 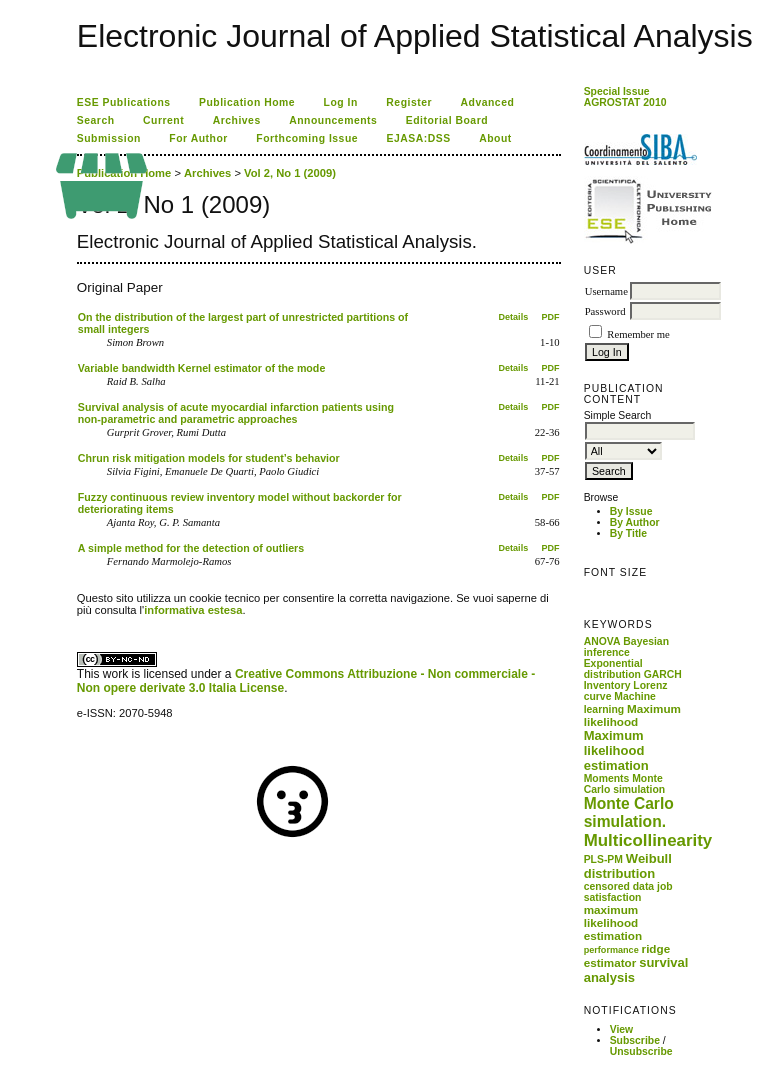 I want to click on send a kiss emoji reaction, so click(x=292, y=801).